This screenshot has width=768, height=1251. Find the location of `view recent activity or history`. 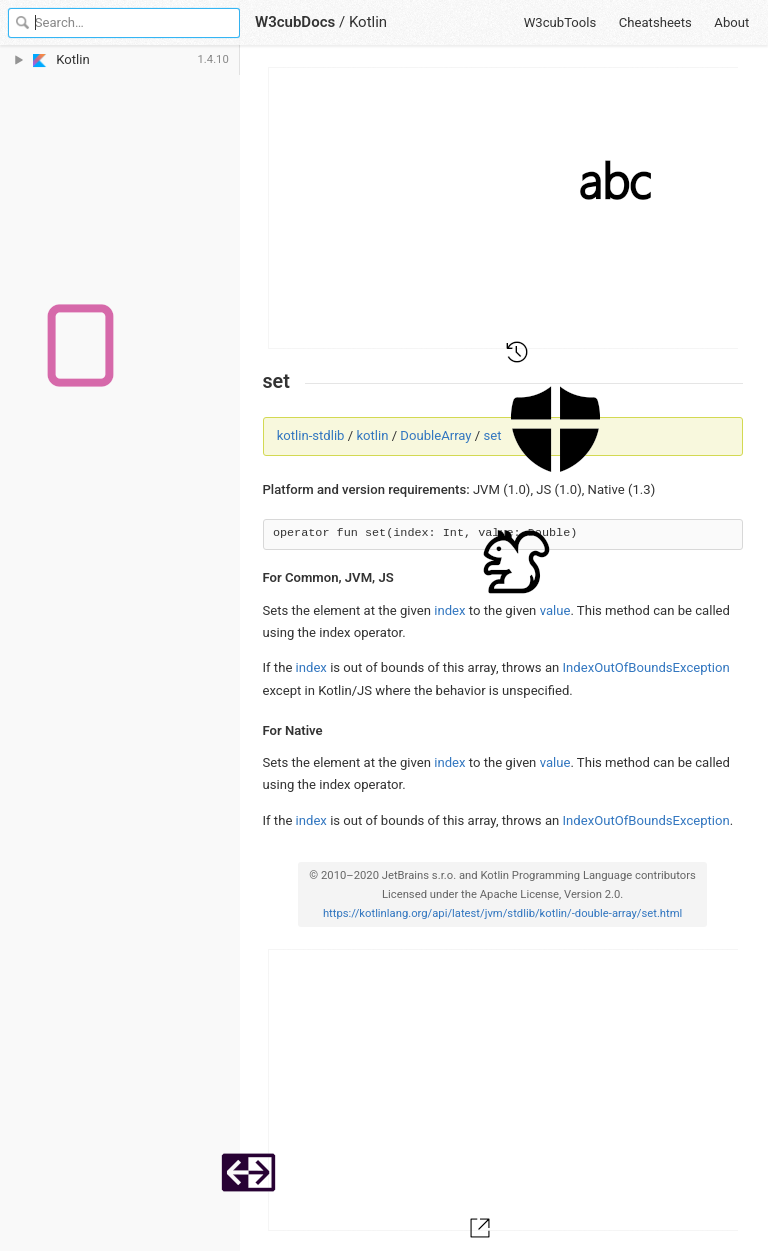

view recent activity or history is located at coordinates (517, 352).